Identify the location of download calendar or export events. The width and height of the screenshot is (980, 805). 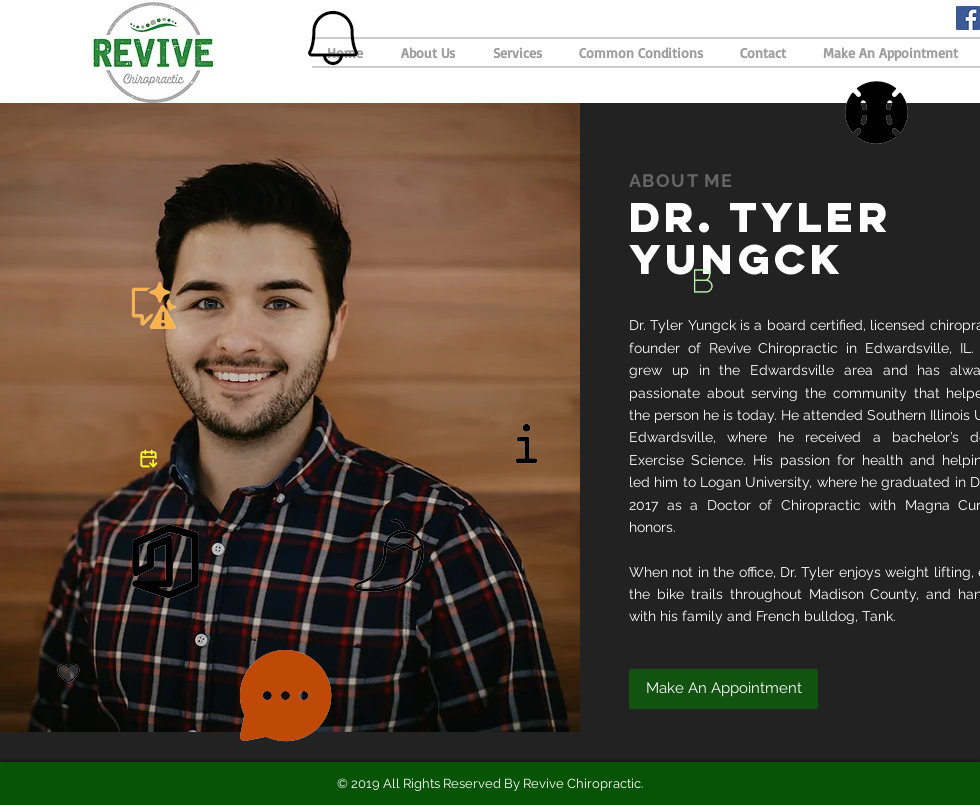
(148, 458).